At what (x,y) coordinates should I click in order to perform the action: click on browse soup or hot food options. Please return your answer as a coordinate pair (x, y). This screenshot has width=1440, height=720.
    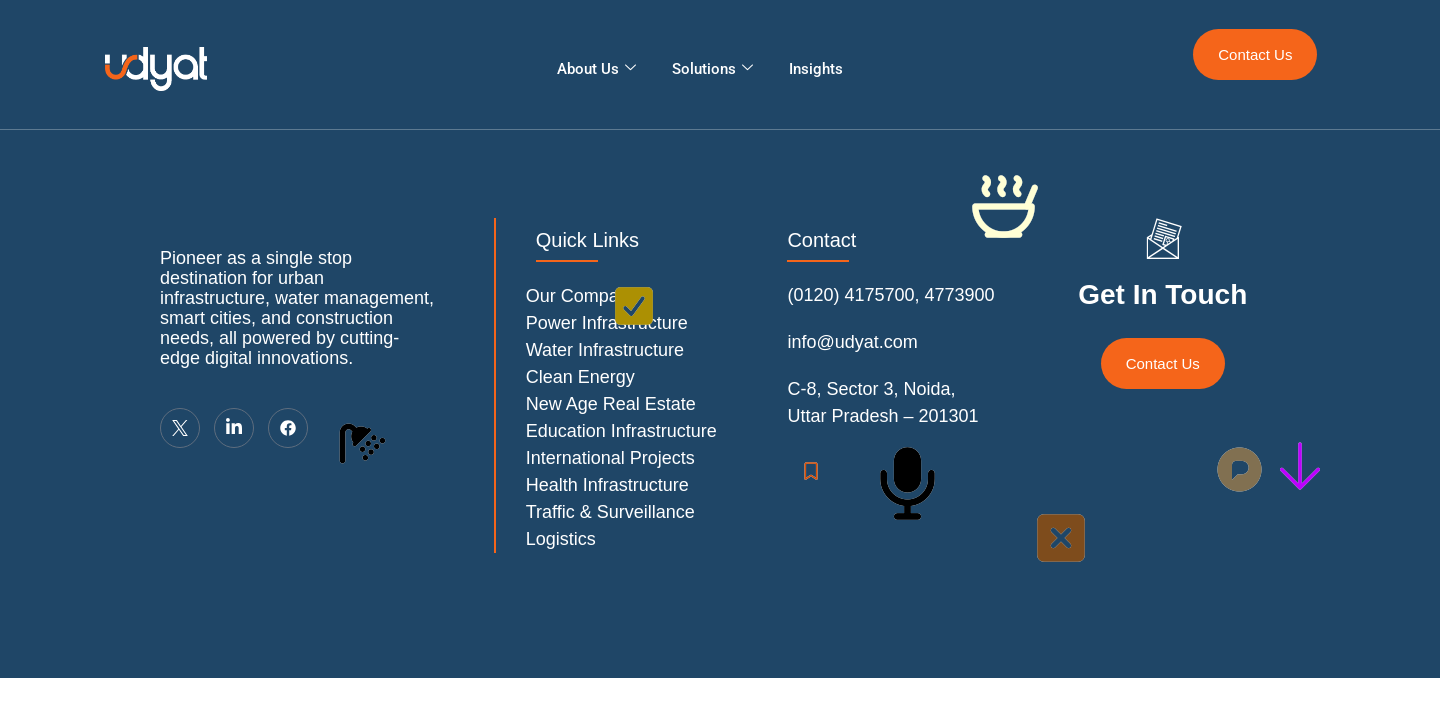
    Looking at the image, I should click on (1003, 206).